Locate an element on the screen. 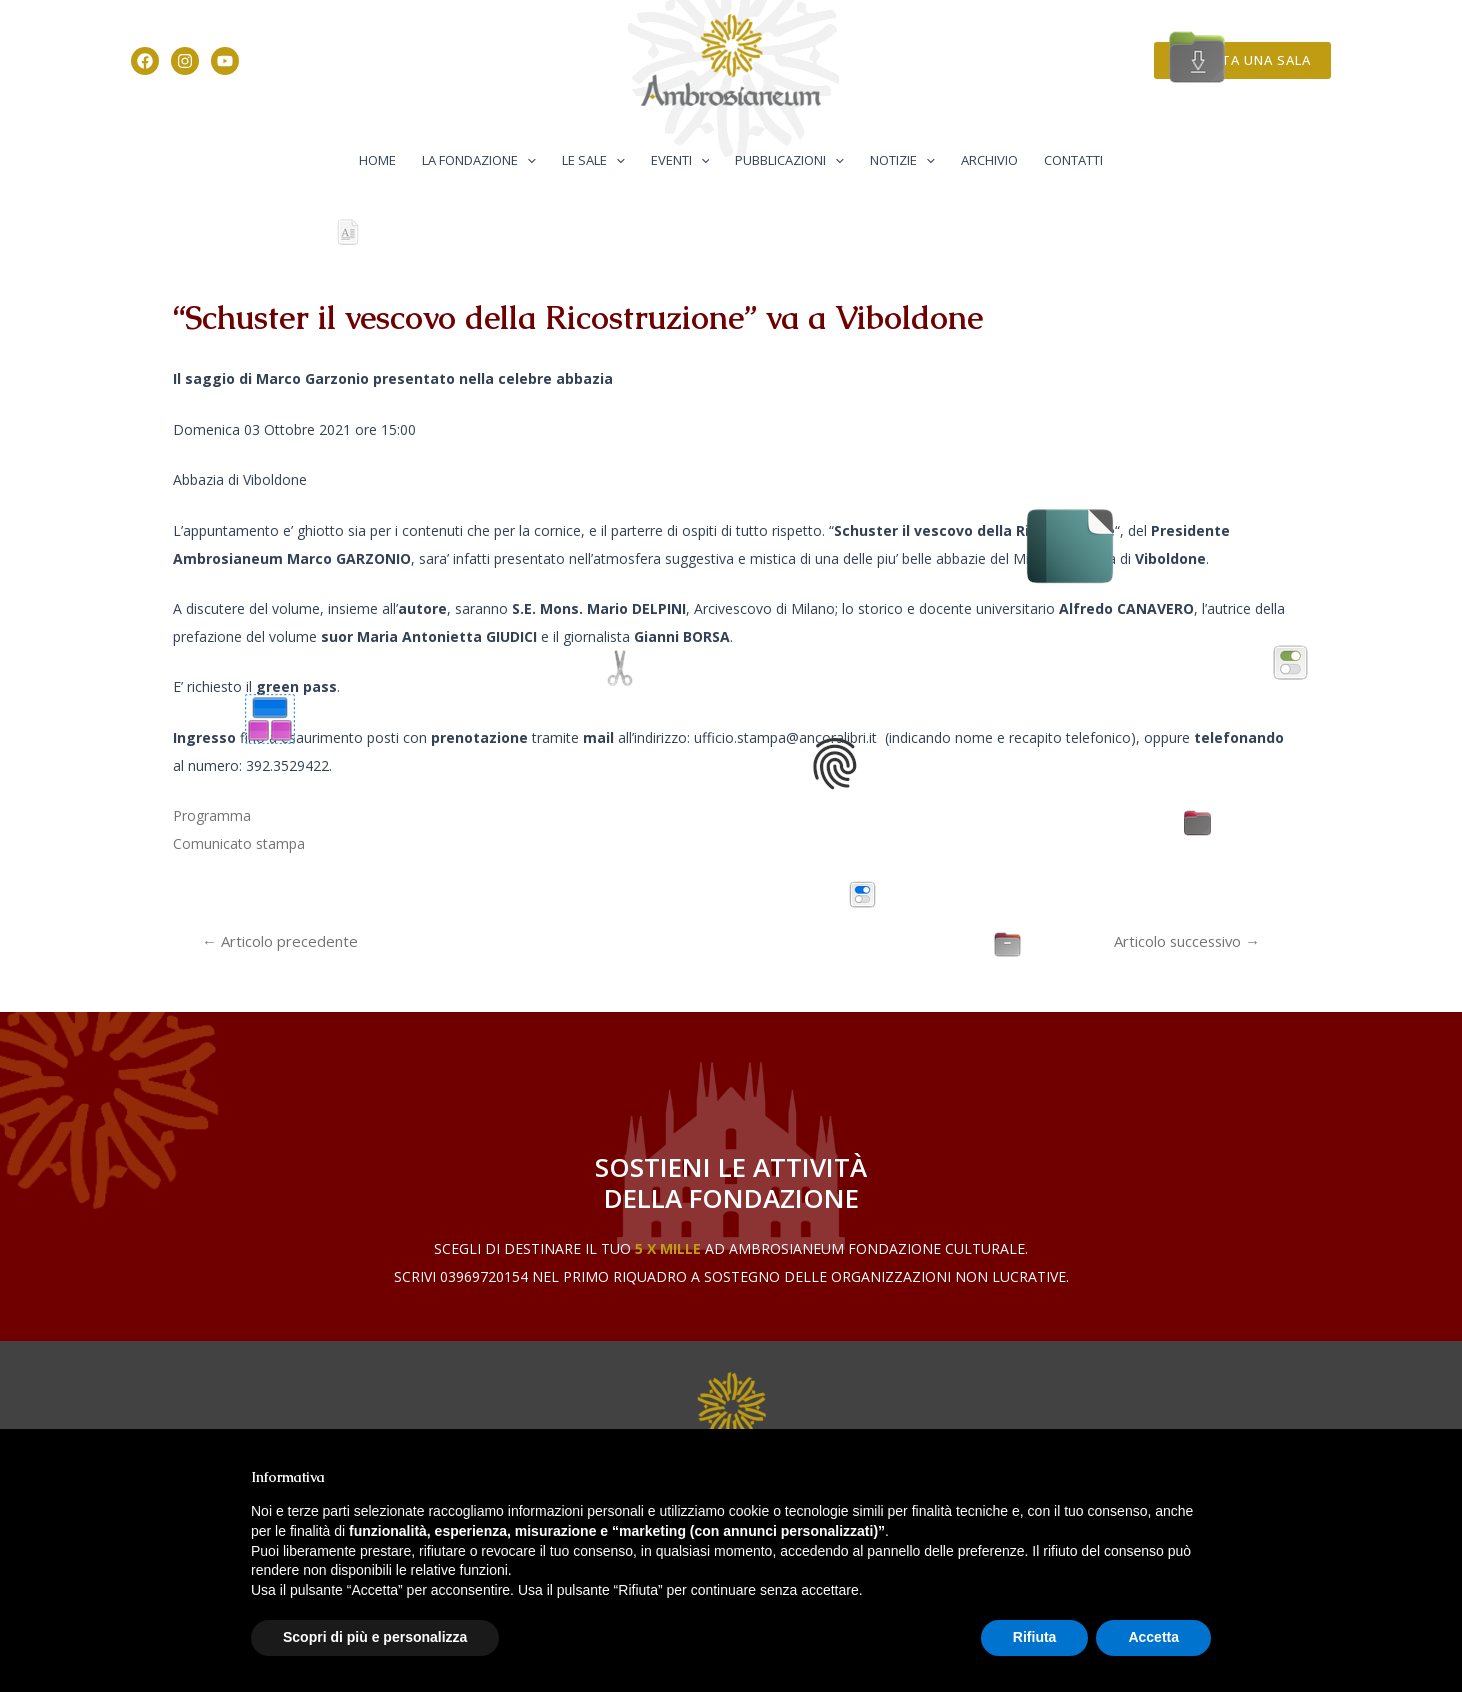  open your downloads folder is located at coordinates (1197, 57).